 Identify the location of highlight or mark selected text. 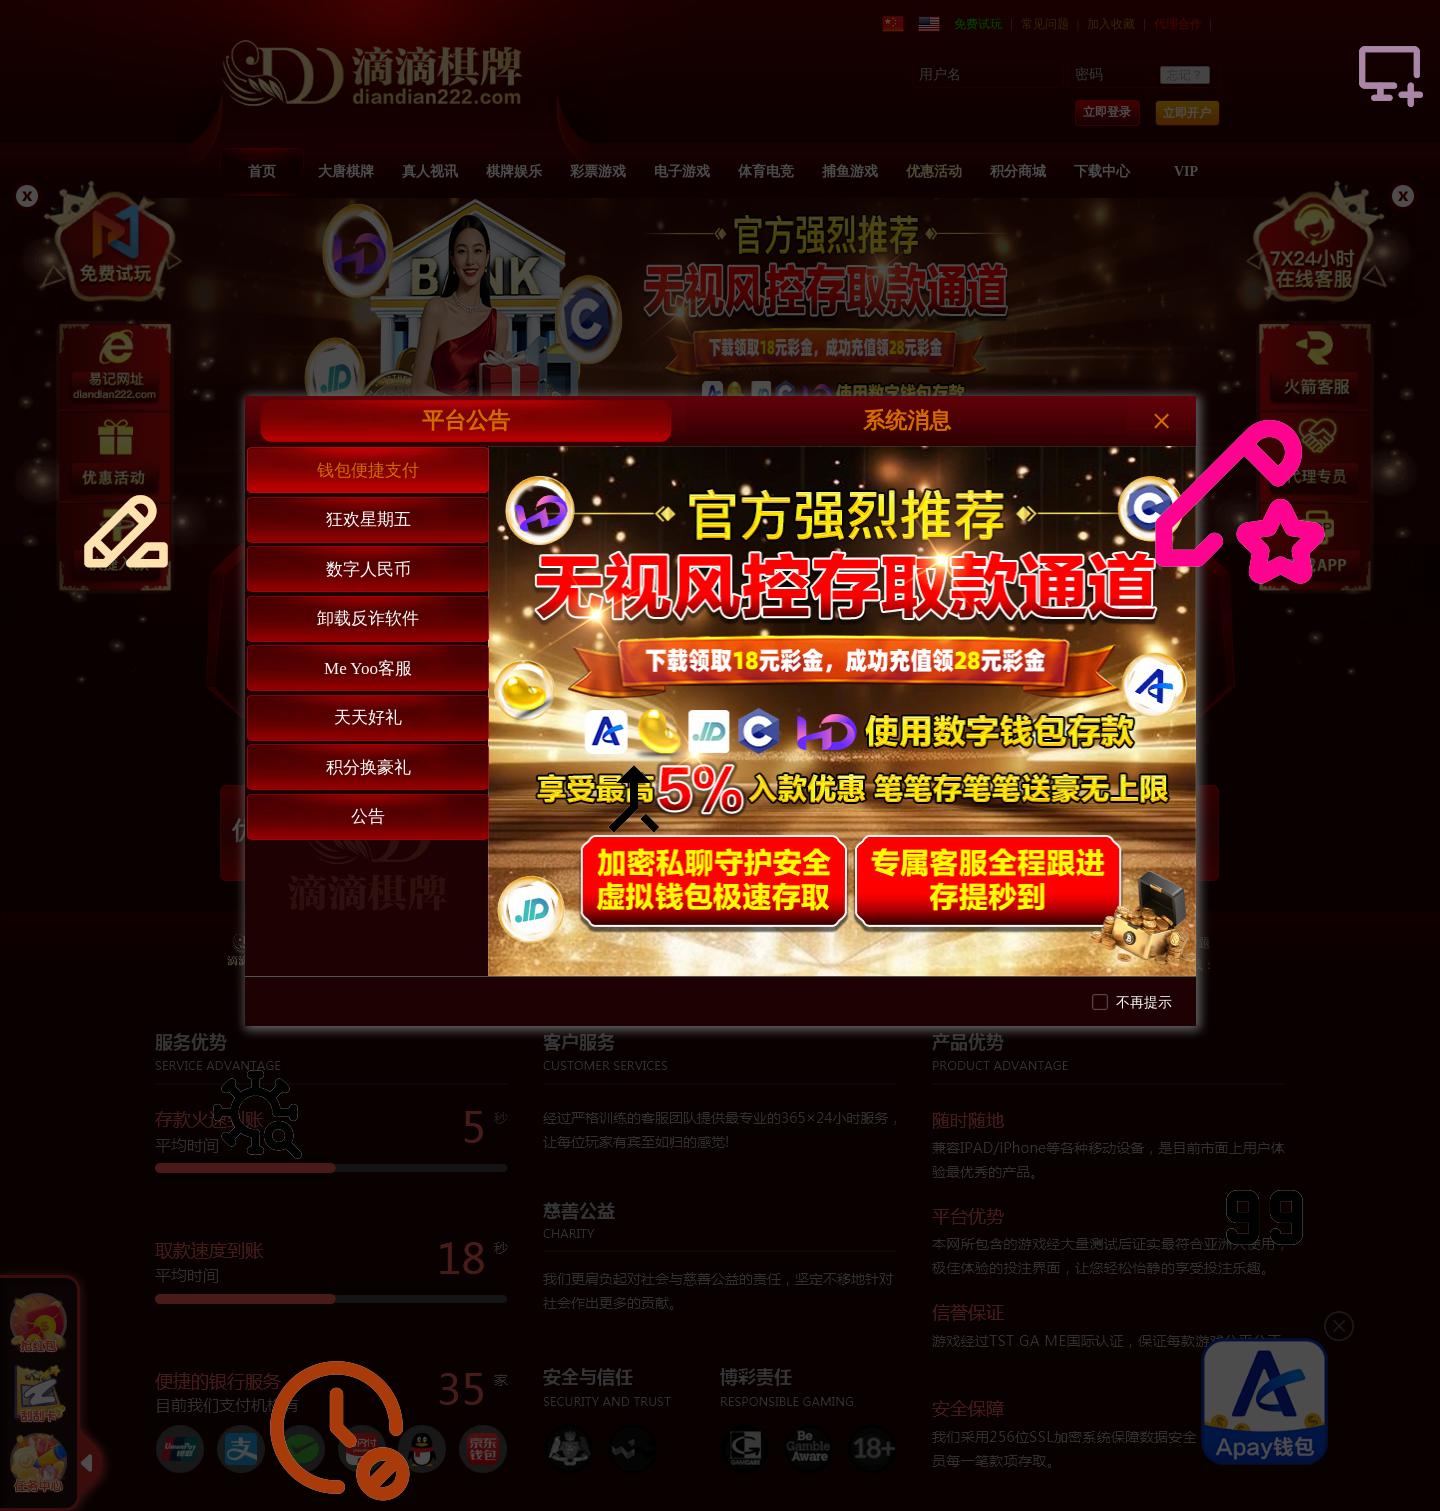
(126, 534).